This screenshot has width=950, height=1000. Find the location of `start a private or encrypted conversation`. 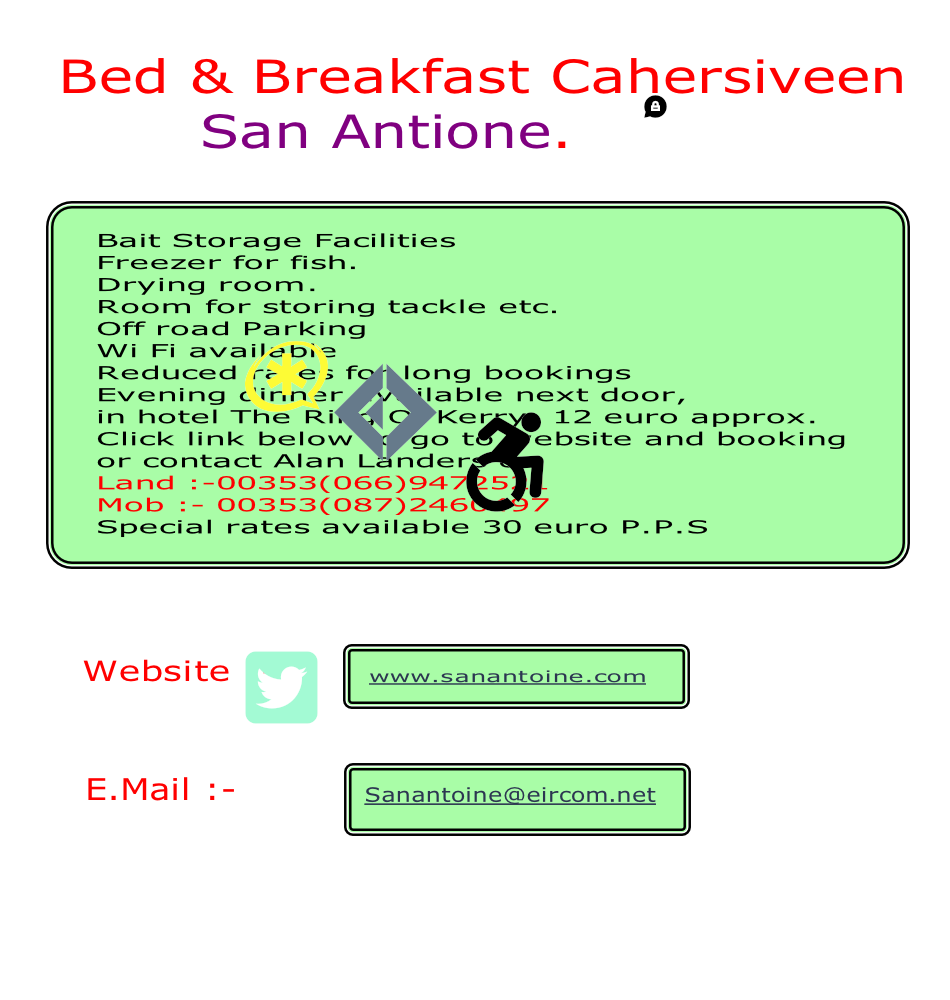

start a private or encrypted conversation is located at coordinates (655, 106).